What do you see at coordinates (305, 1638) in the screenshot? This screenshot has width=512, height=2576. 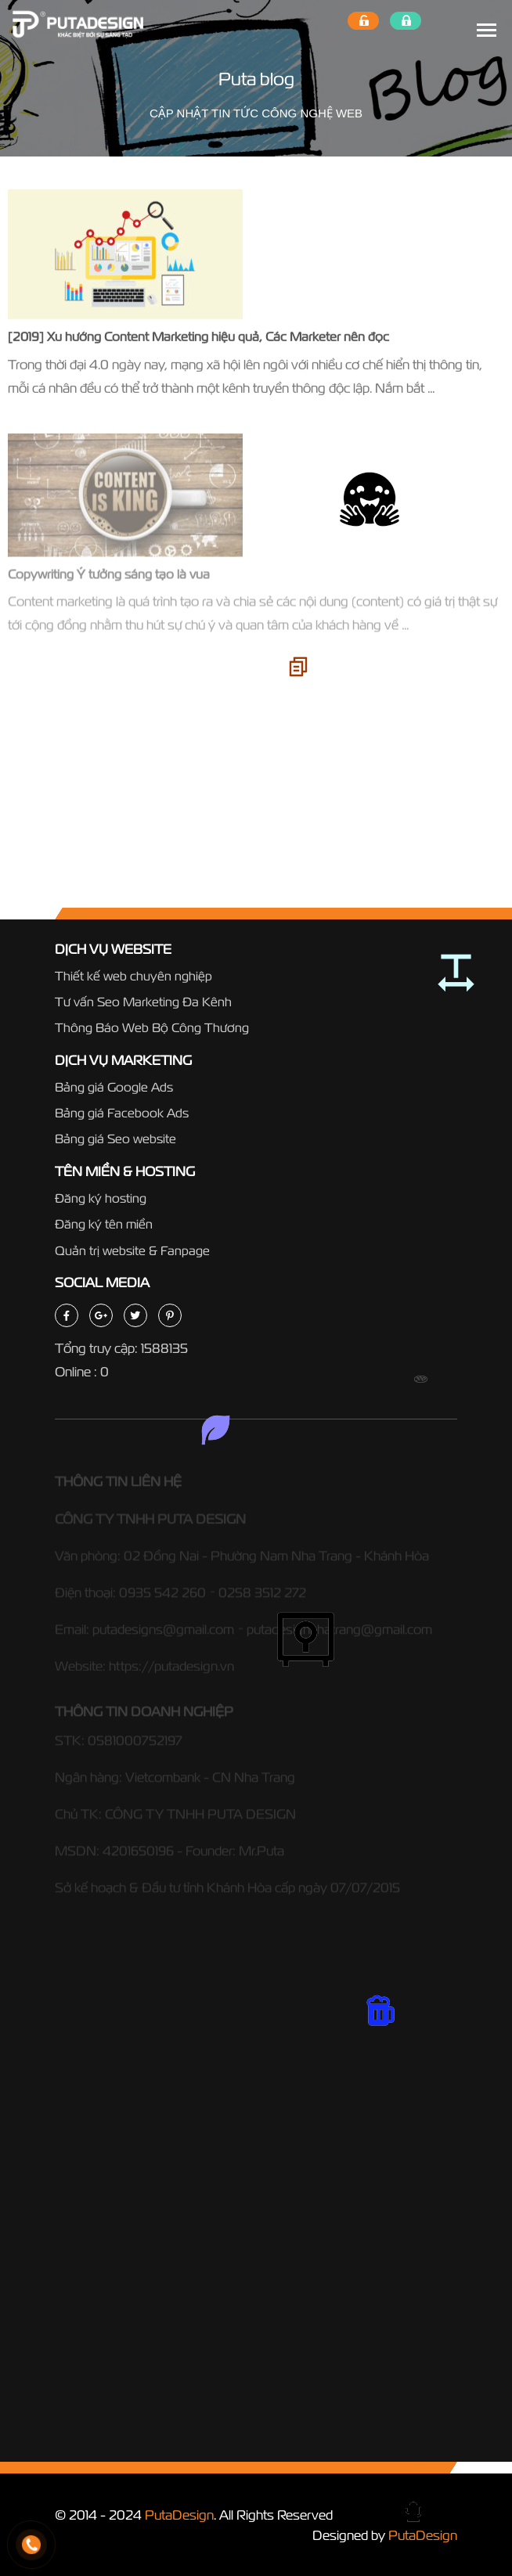 I see `access secure storage or vault` at bounding box center [305, 1638].